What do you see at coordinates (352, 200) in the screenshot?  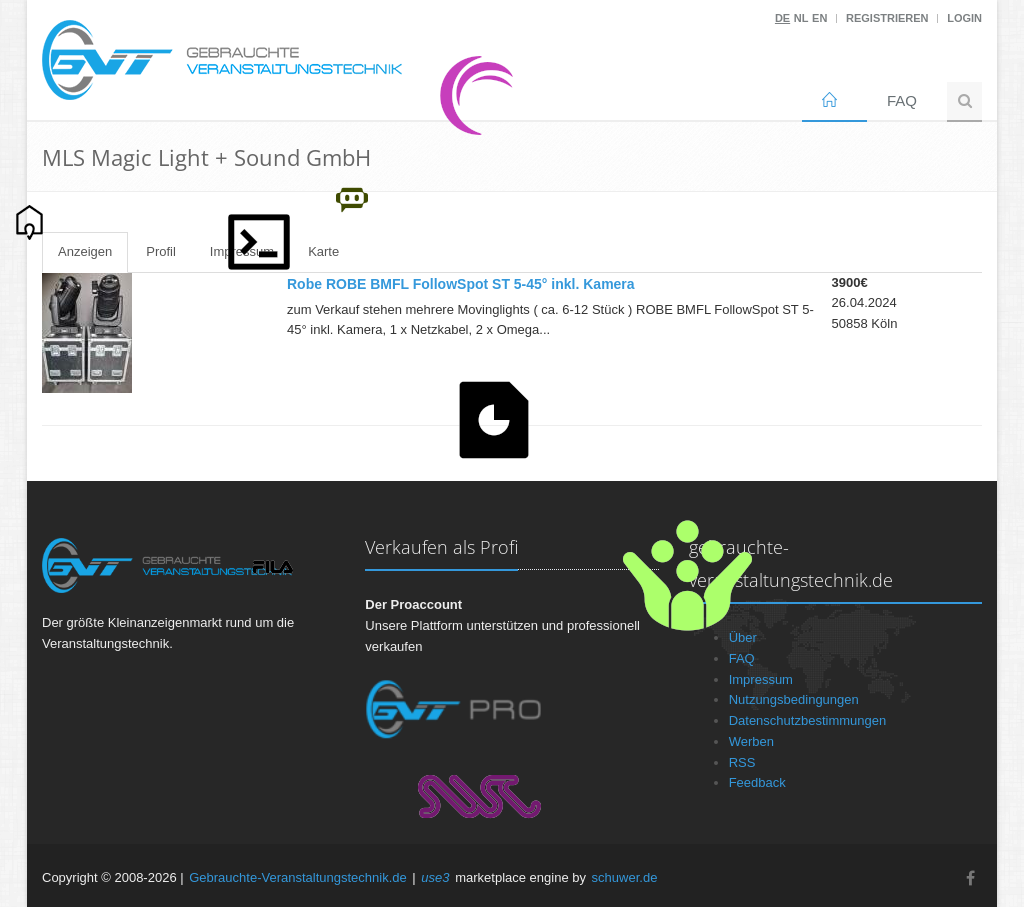 I see `open the Poe AI chat app` at bounding box center [352, 200].